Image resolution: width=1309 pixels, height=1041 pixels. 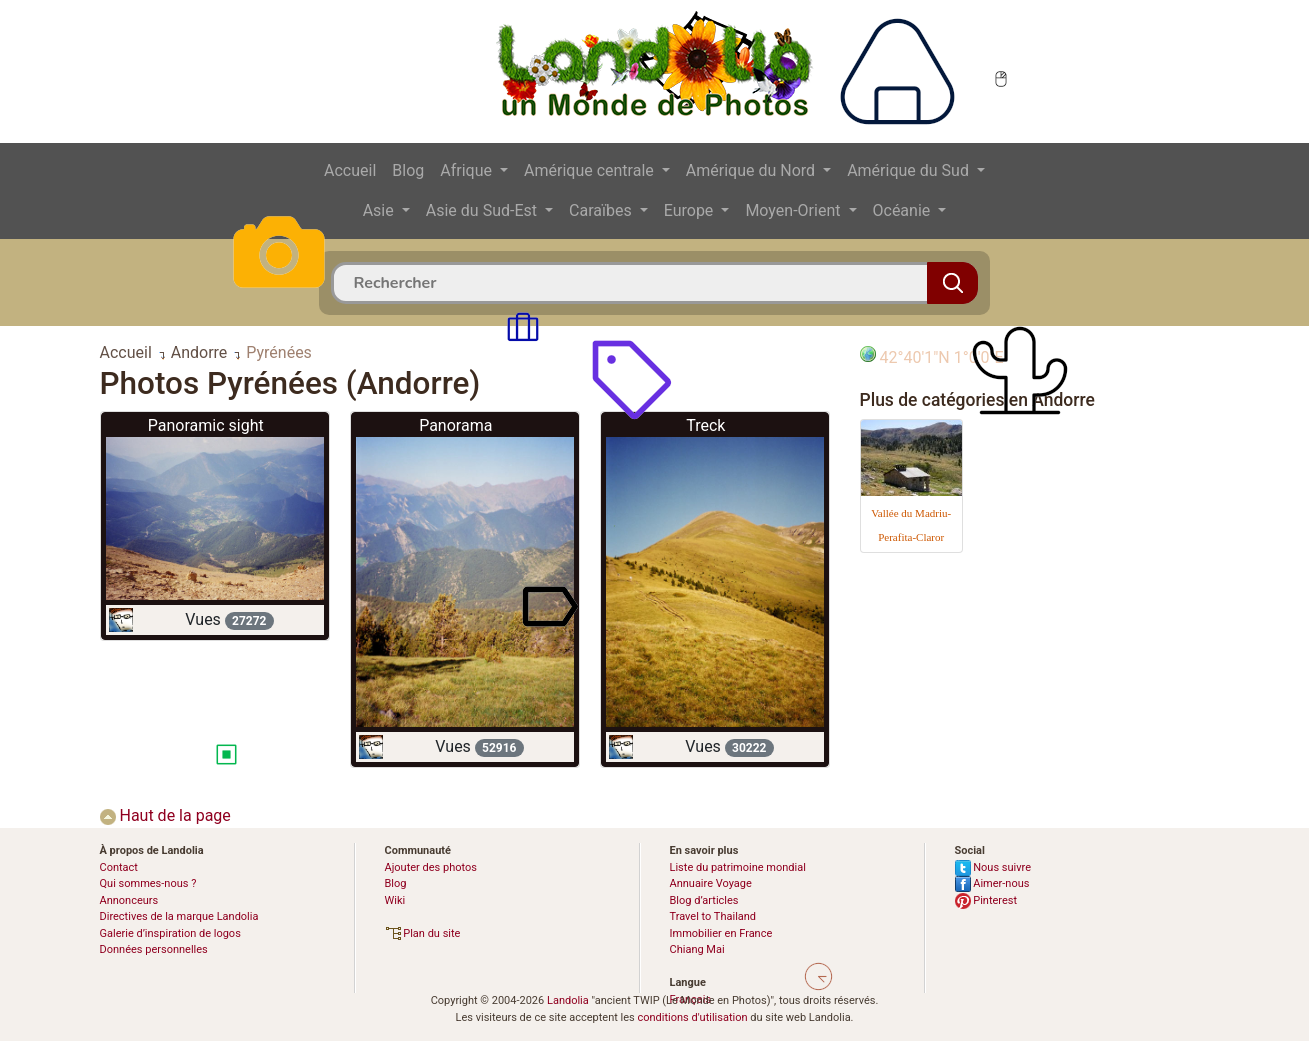 What do you see at coordinates (1001, 79) in the screenshot?
I see `right-click to open context menu` at bounding box center [1001, 79].